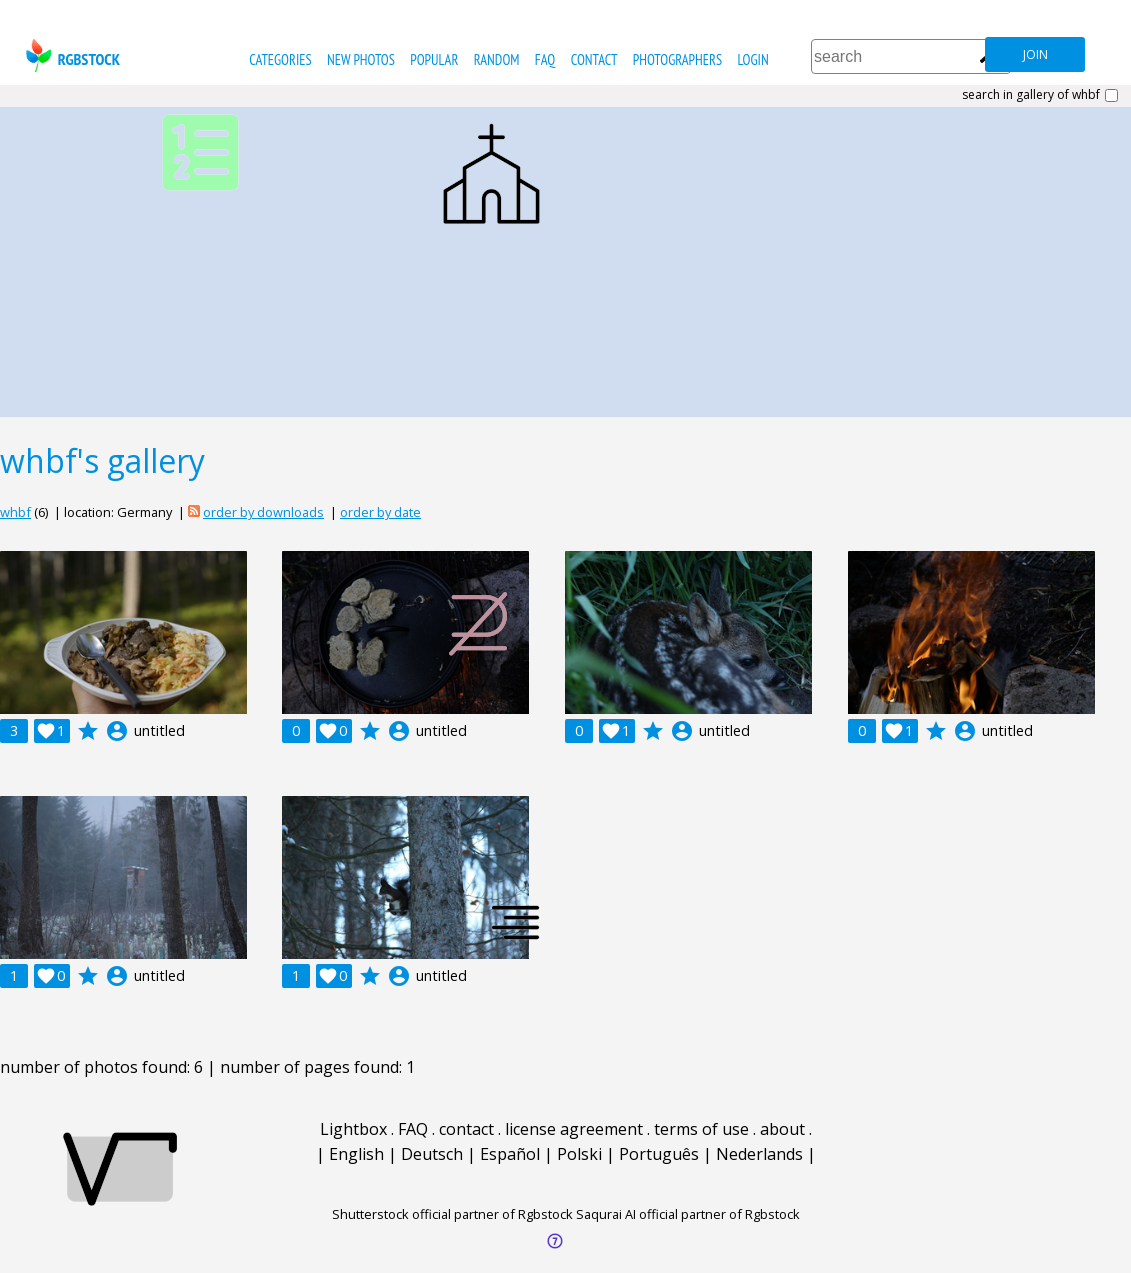 This screenshot has width=1131, height=1273. What do you see at coordinates (515, 923) in the screenshot?
I see `align text to the right` at bounding box center [515, 923].